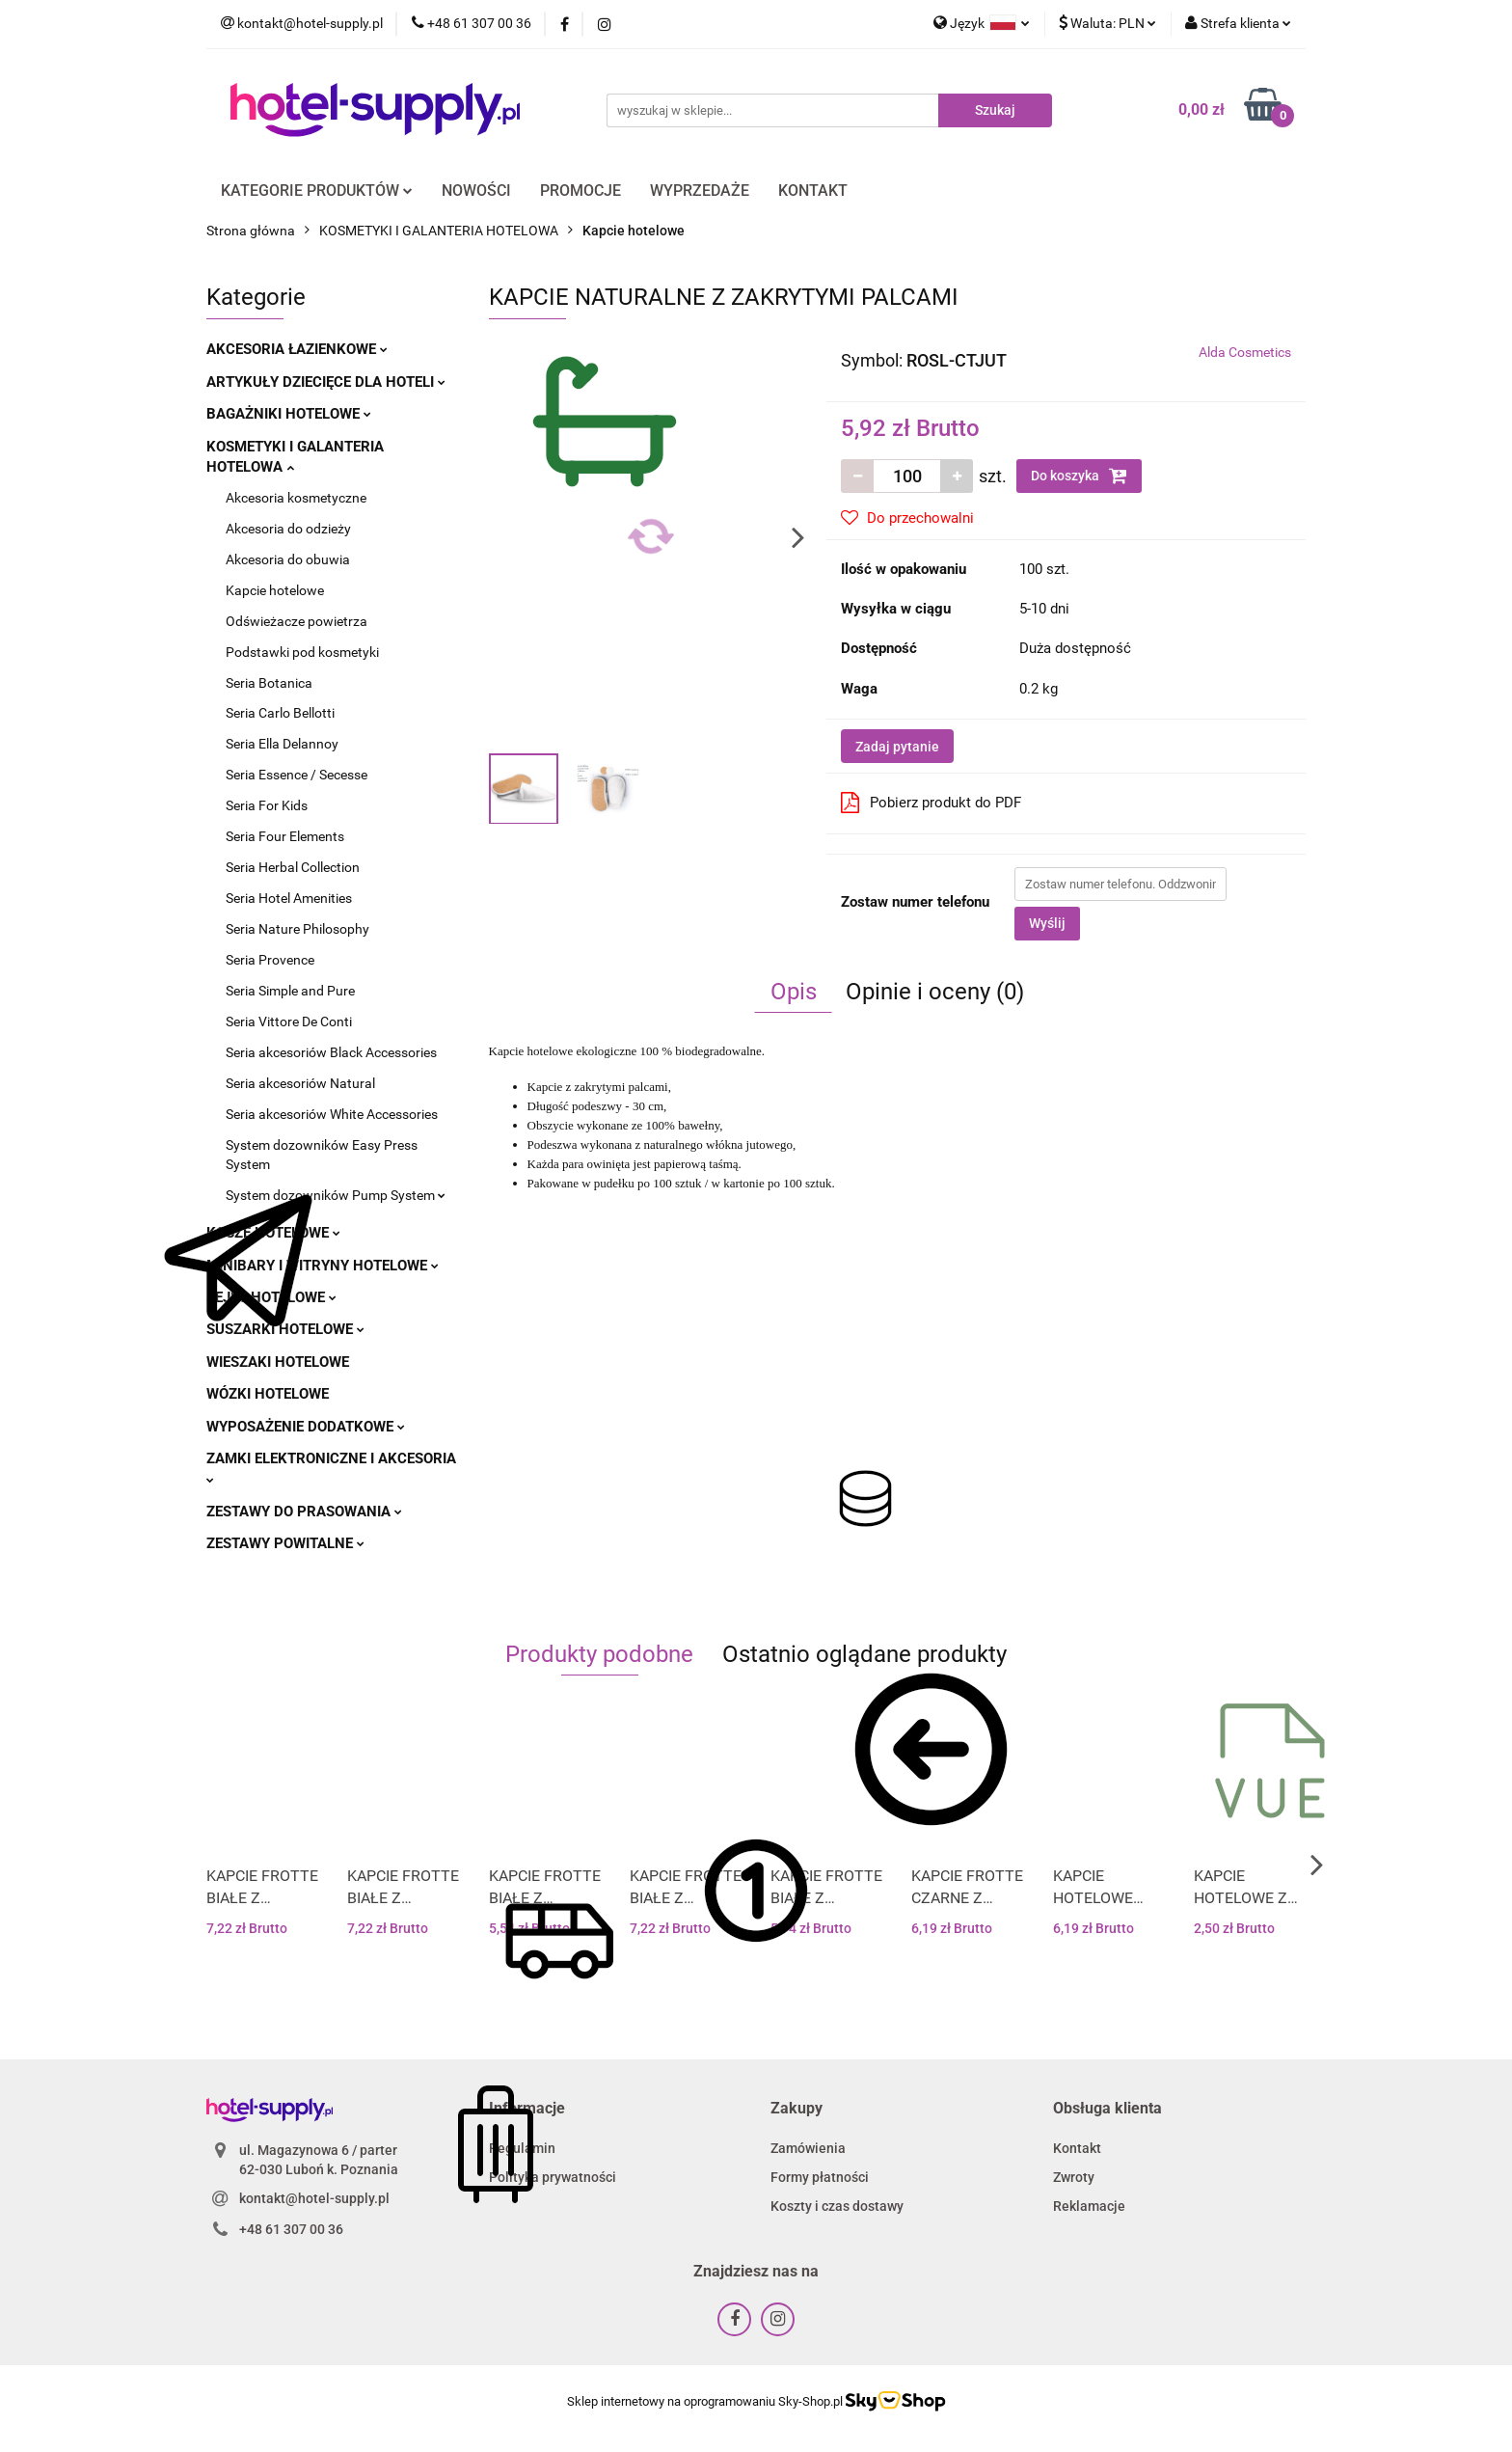 This screenshot has width=1512, height=2452. I want to click on access database or data storage, so click(865, 1498).